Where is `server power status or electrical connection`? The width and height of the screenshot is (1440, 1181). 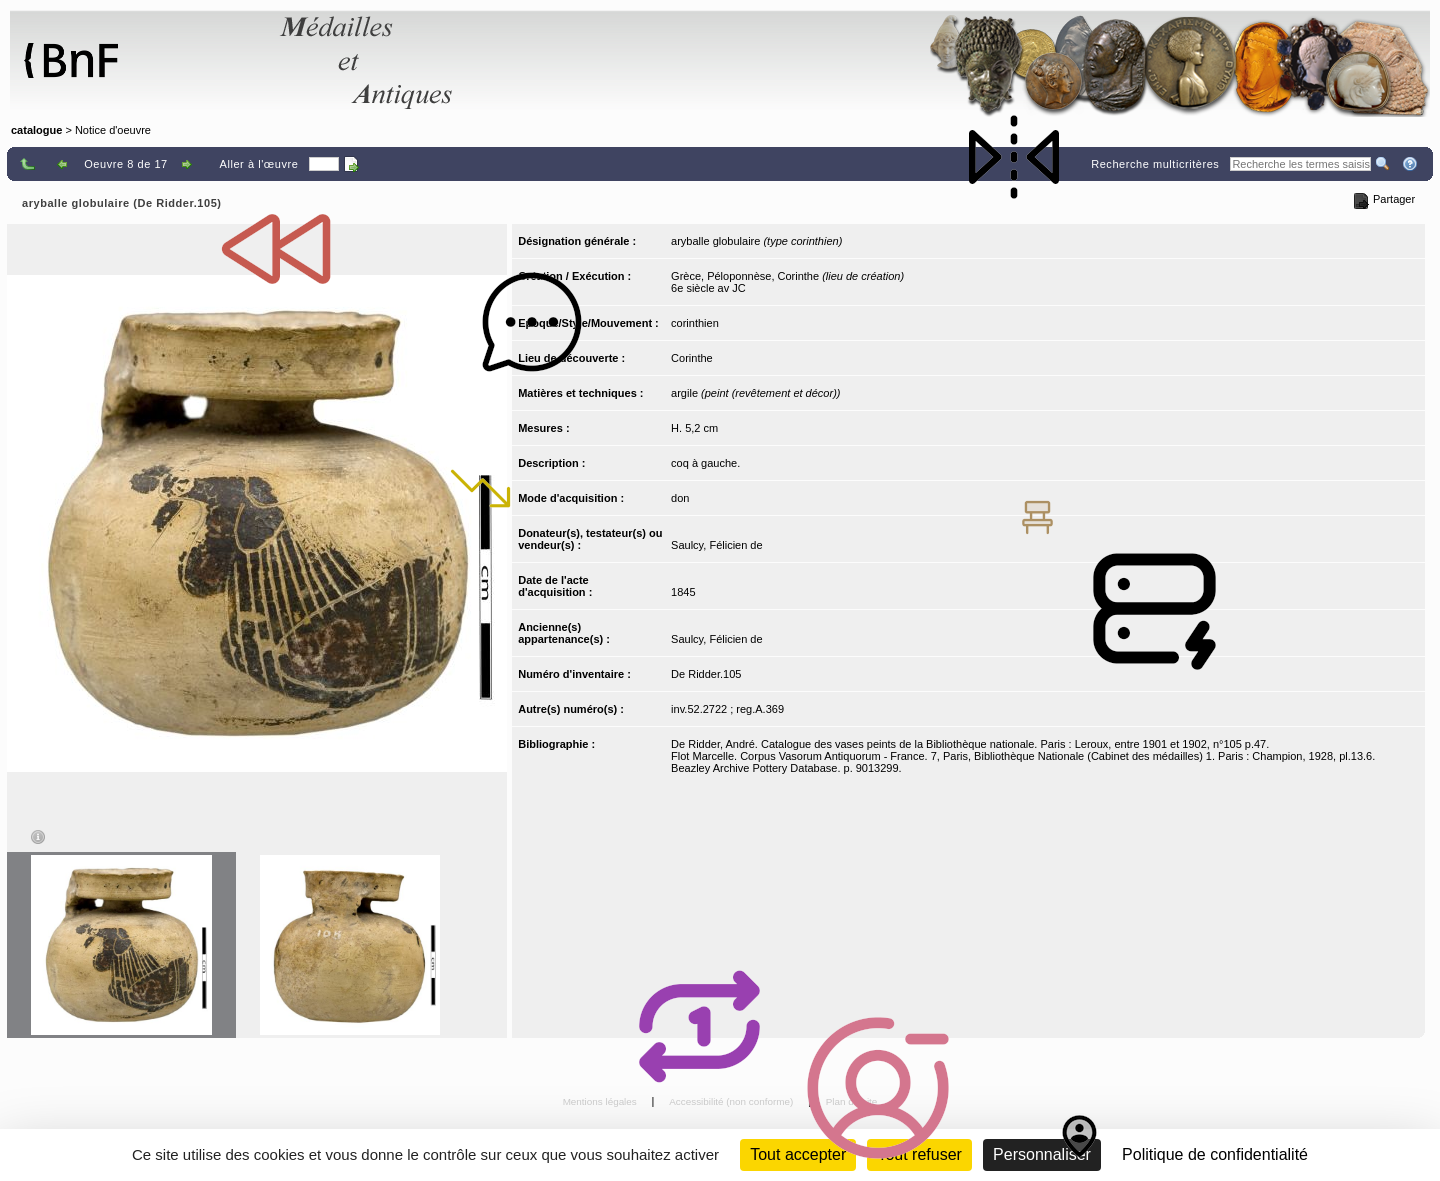
server power status or electrical connection is located at coordinates (1154, 608).